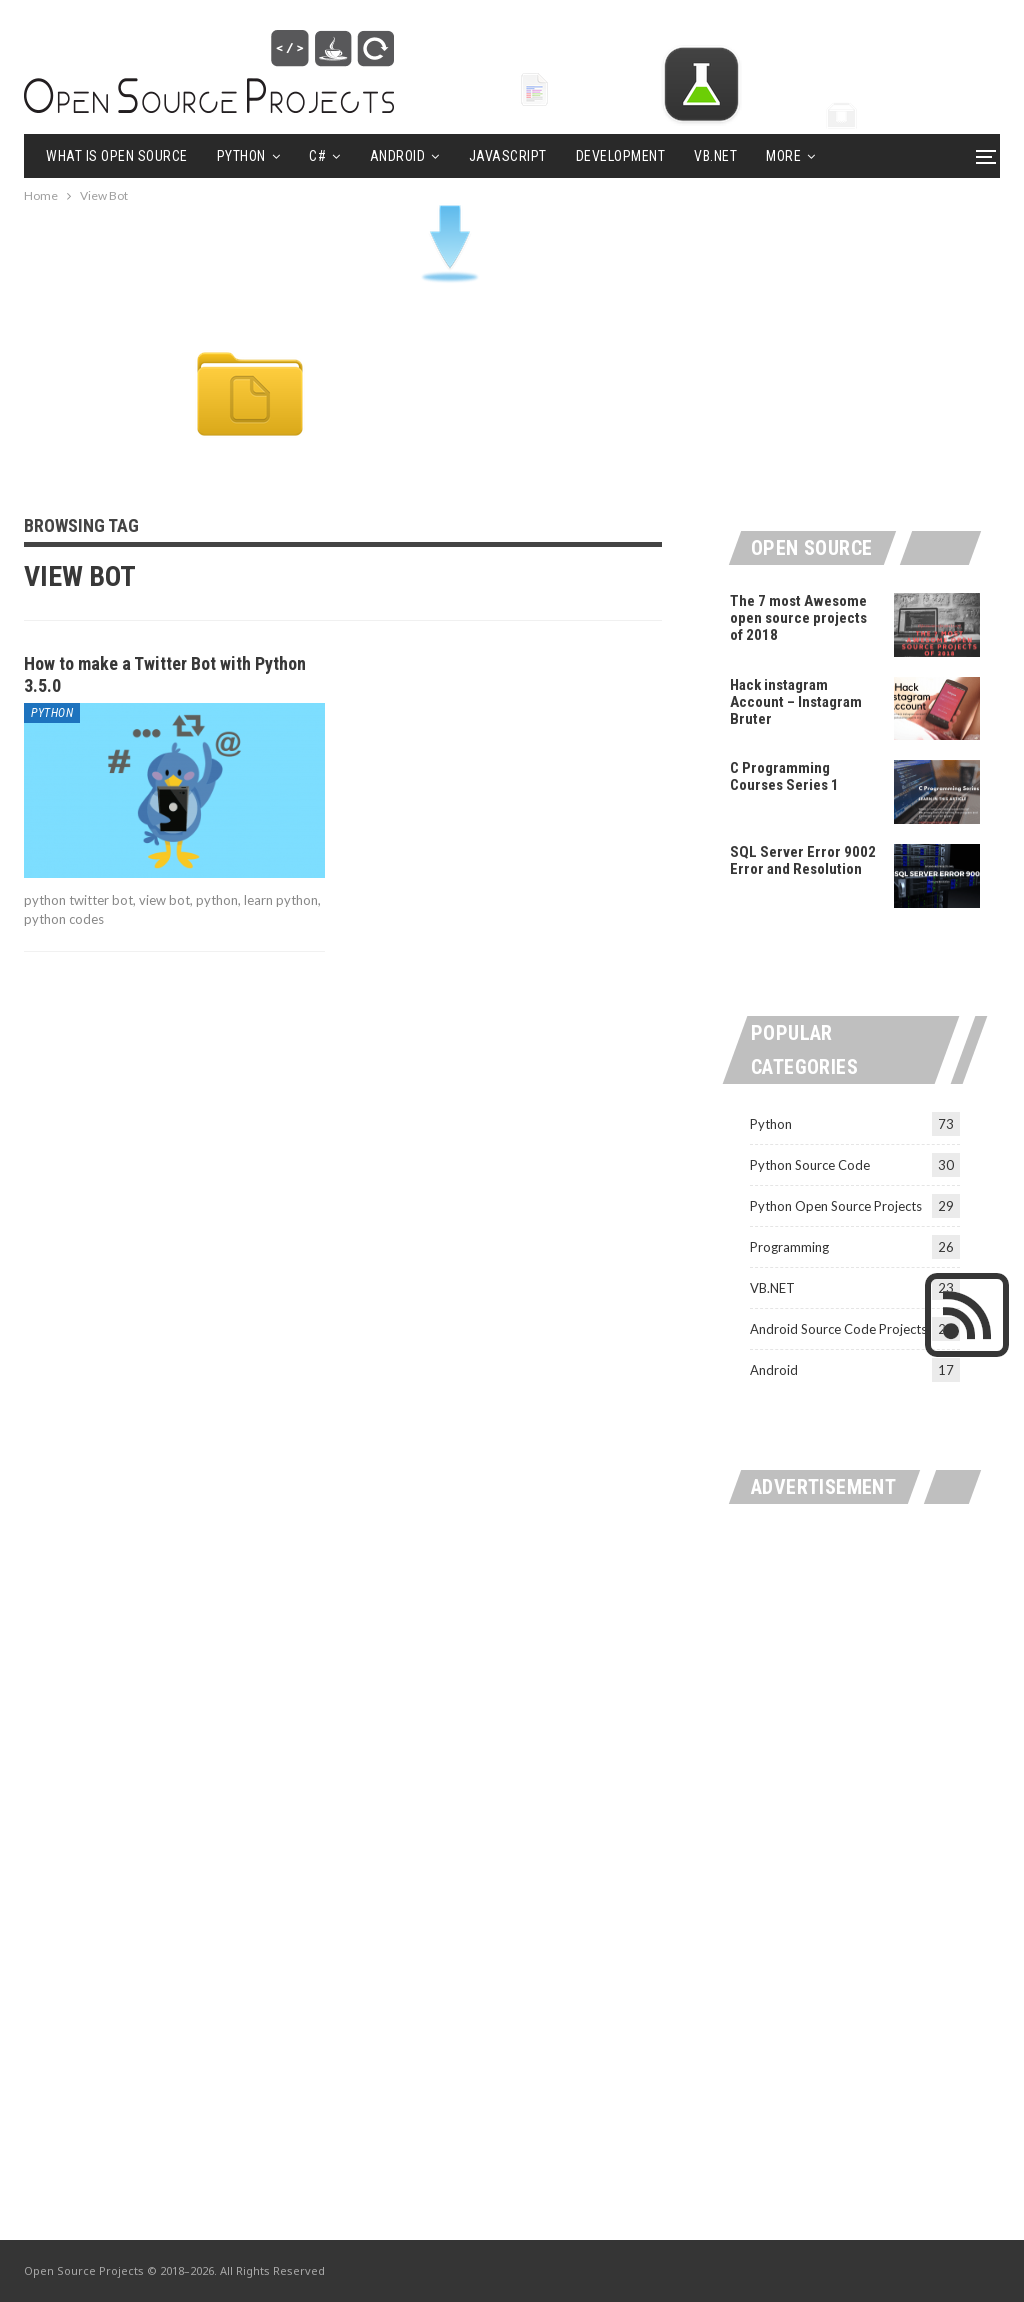  What do you see at coordinates (450, 239) in the screenshot?
I see `save document to a new location` at bounding box center [450, 239].